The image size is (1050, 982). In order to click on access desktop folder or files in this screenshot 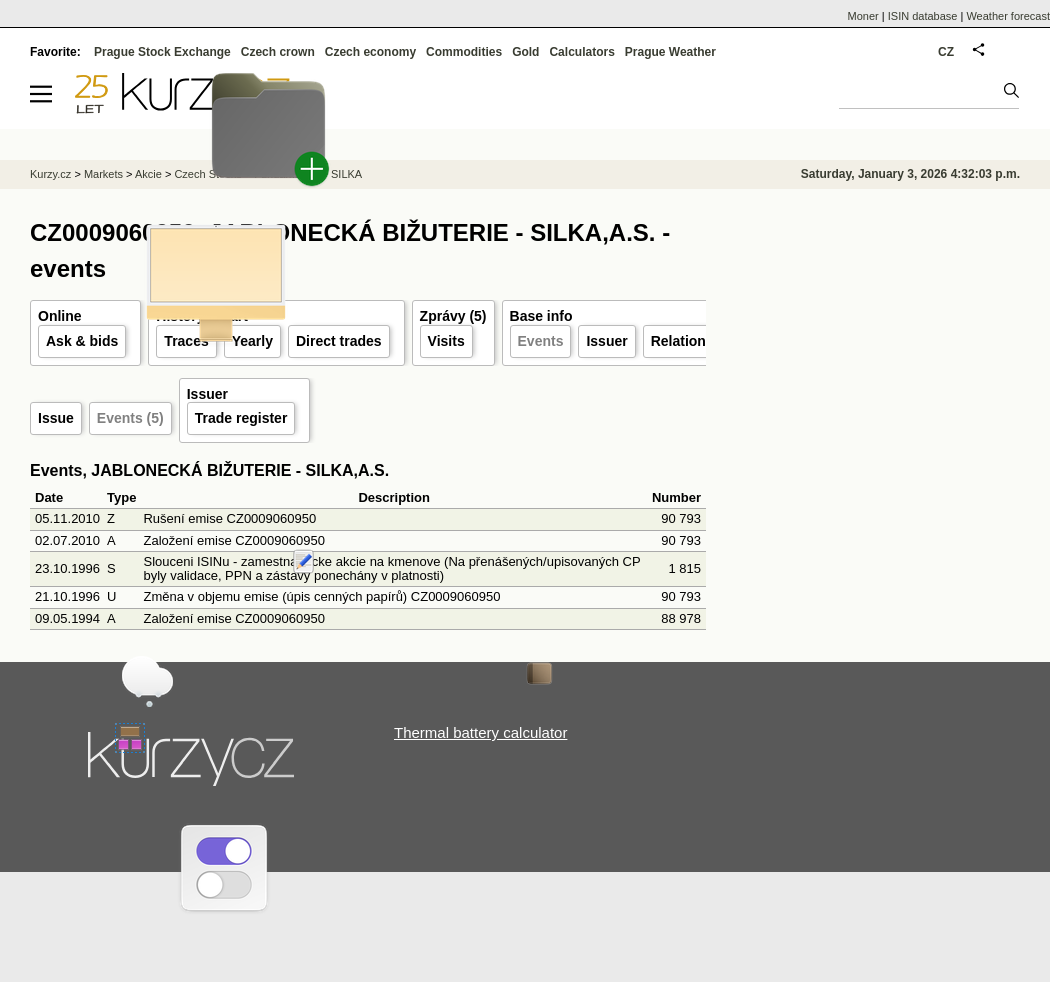, I will do `click(539, 672)`.